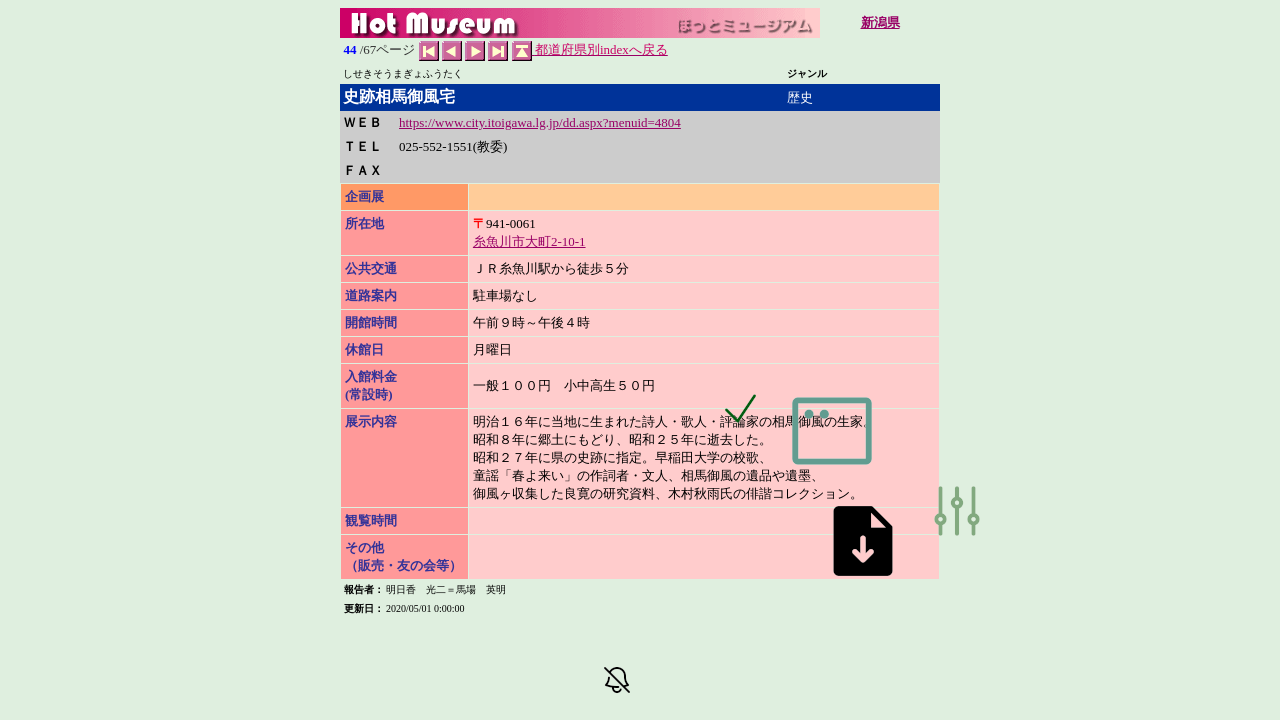 Image resolution: width=1280 pixels, height=720 pixels. What do you see at coordinates (957, 511) in the screenshot?
I see `adjust settings or preferences` at bounding box center [957, 511].